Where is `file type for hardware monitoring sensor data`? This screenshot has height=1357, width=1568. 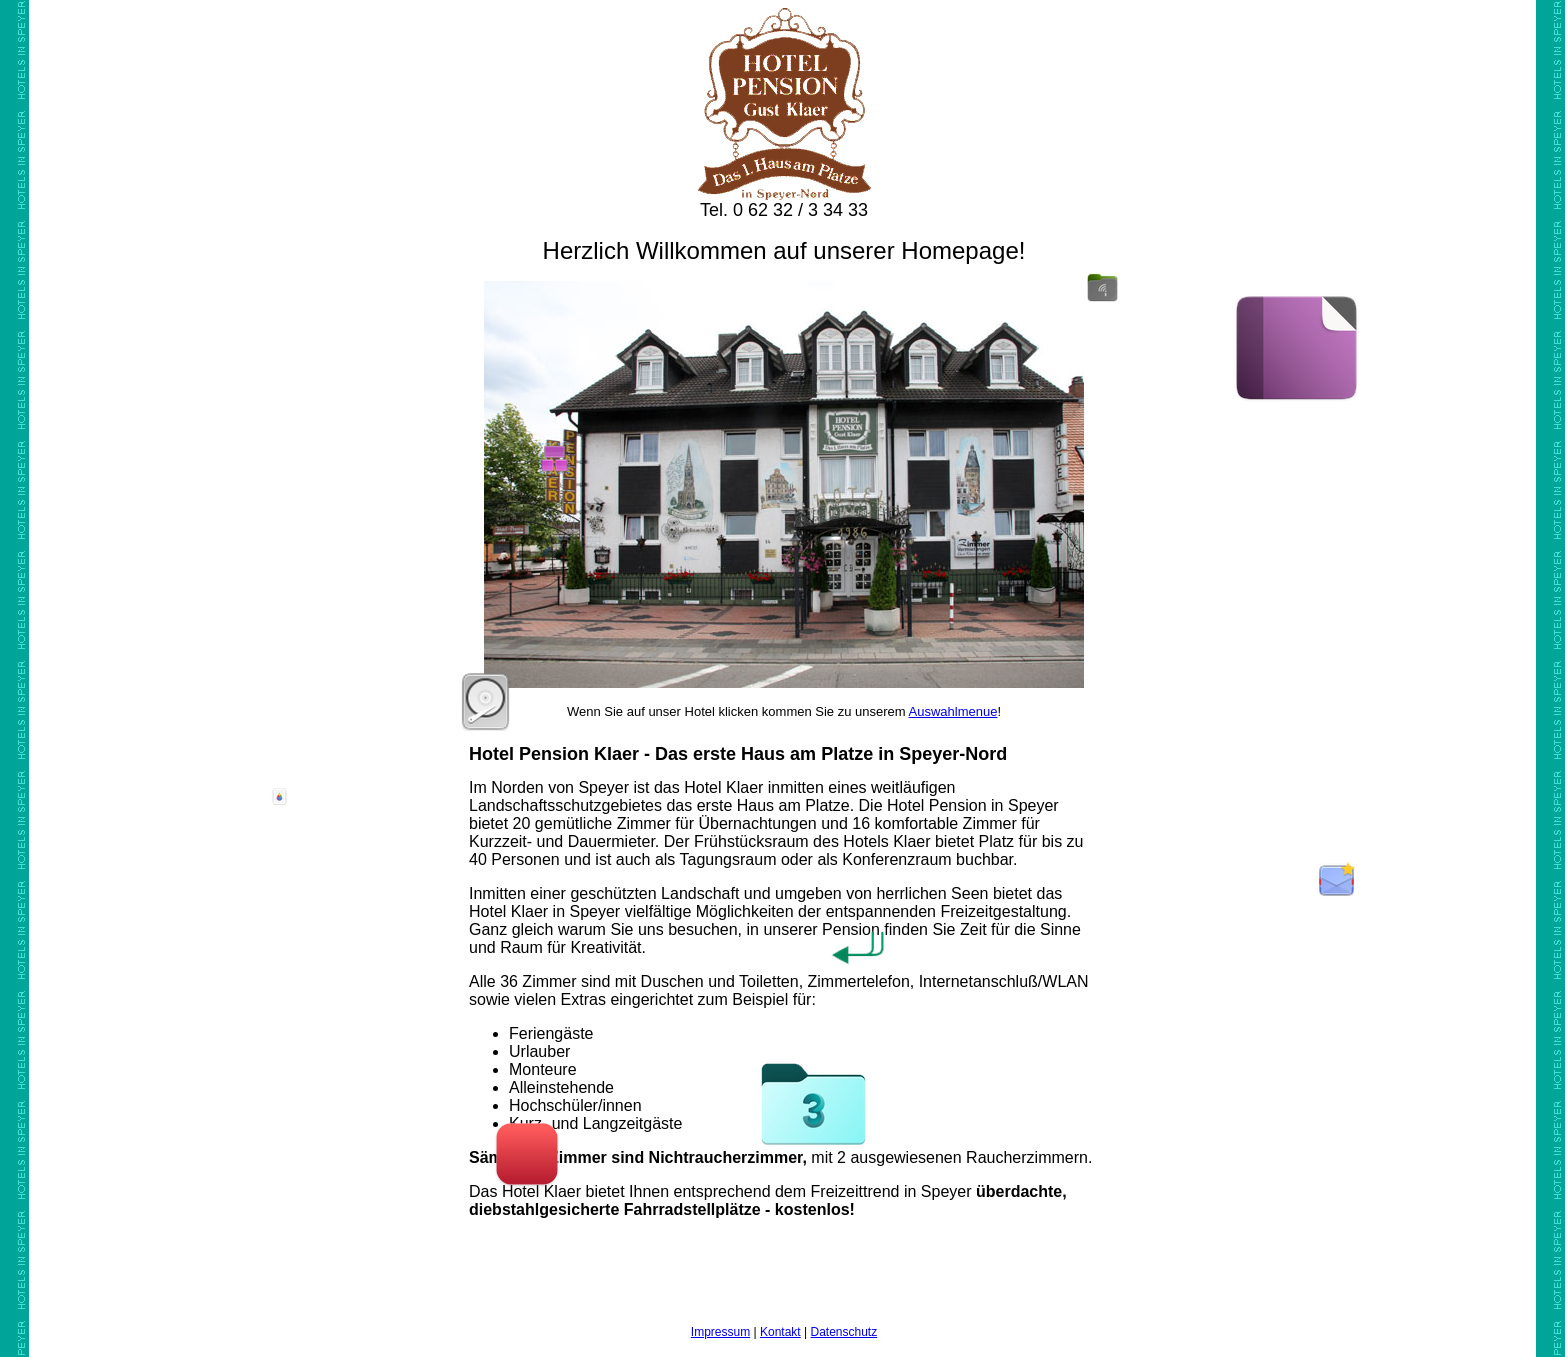
file type for hardware monitoring sensor data is located at coordinates (279, 796).